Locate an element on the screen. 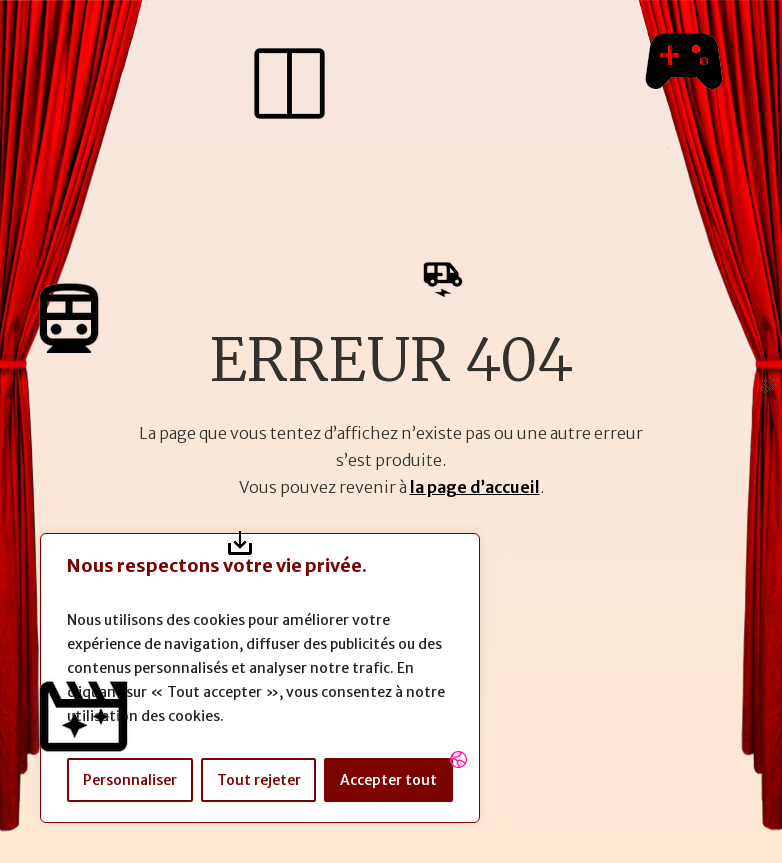 The image size is (782, 863). get subway or metro directions is located at coordinates (69, 320).